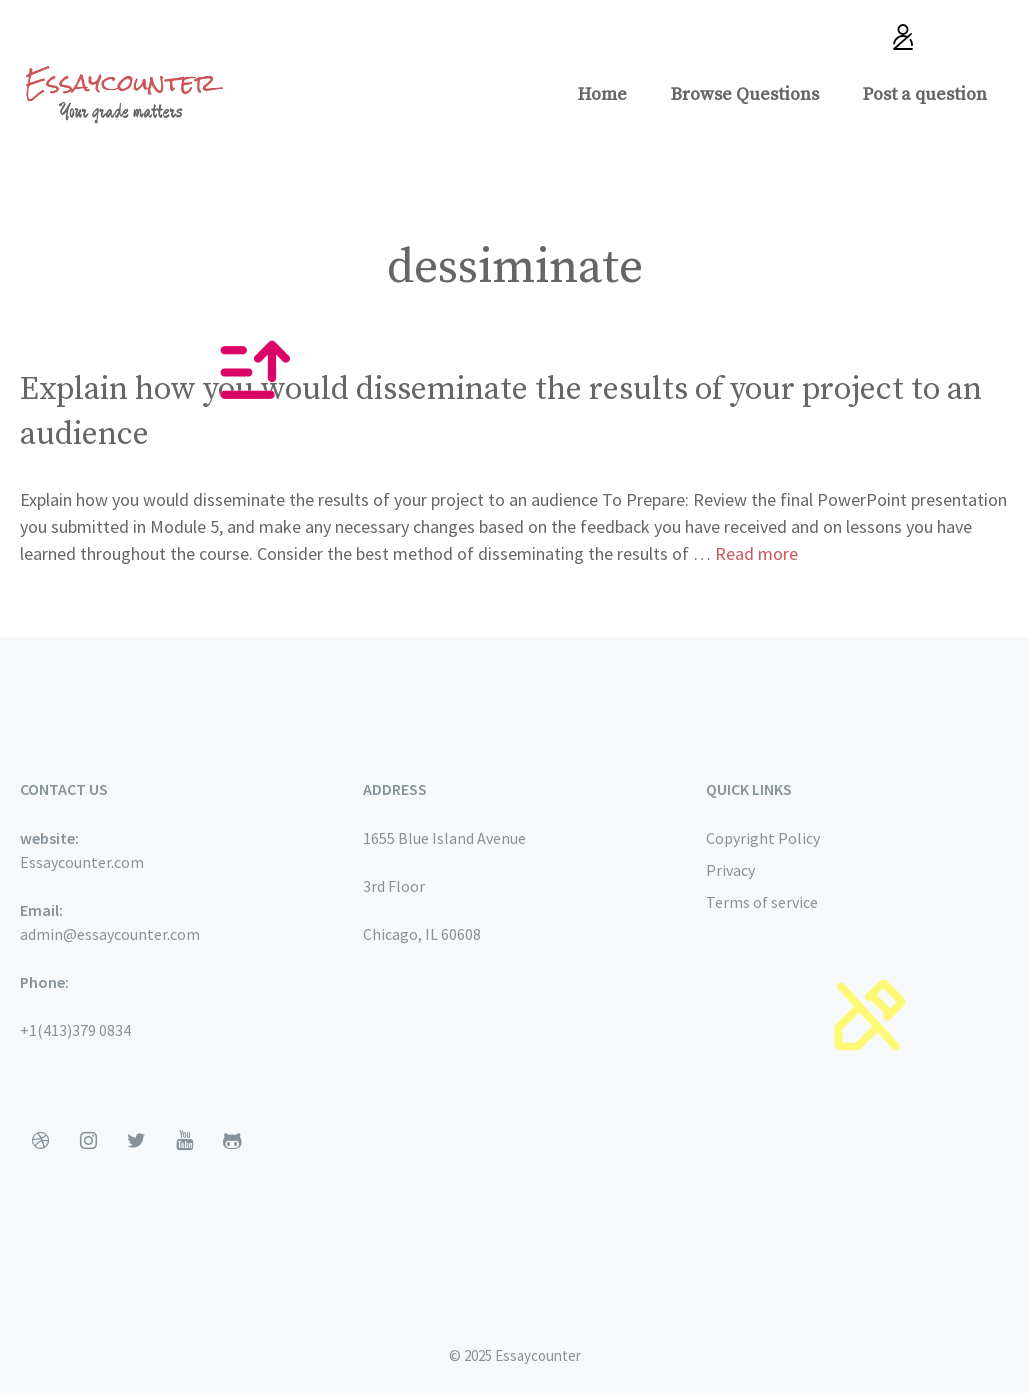 The image size is (1029, 1393). Describe the element at coordinates (903, 37) in the screenshot. I see `fasten seatbelt reminder` at that location.